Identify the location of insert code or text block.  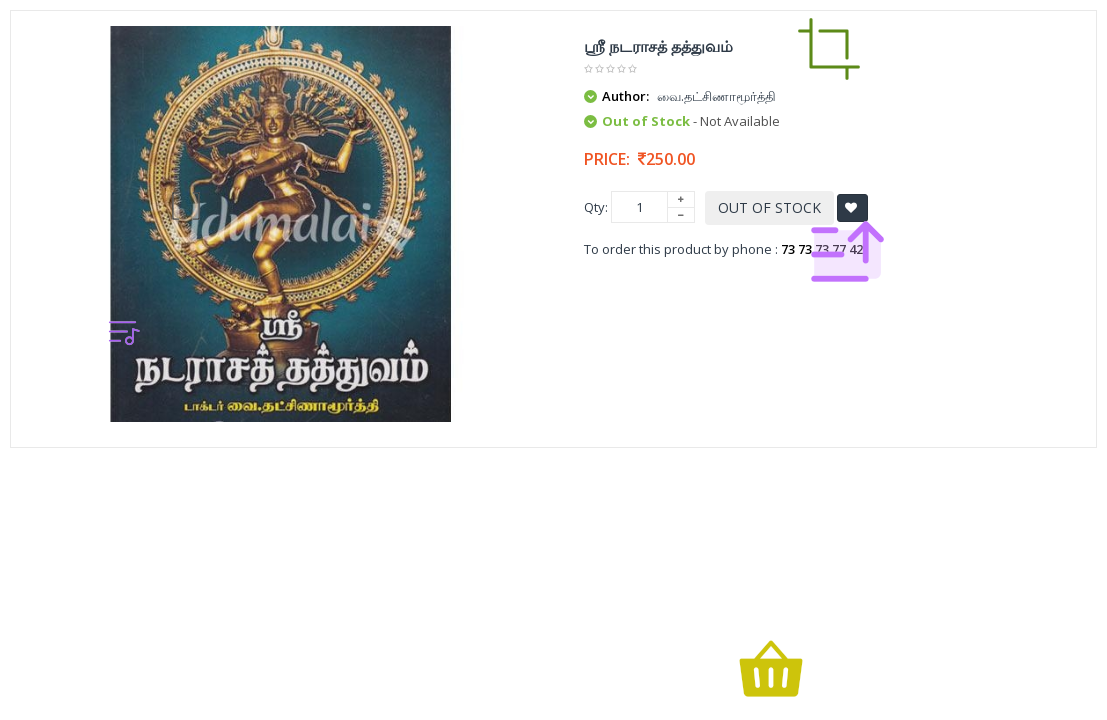
(186, 206).